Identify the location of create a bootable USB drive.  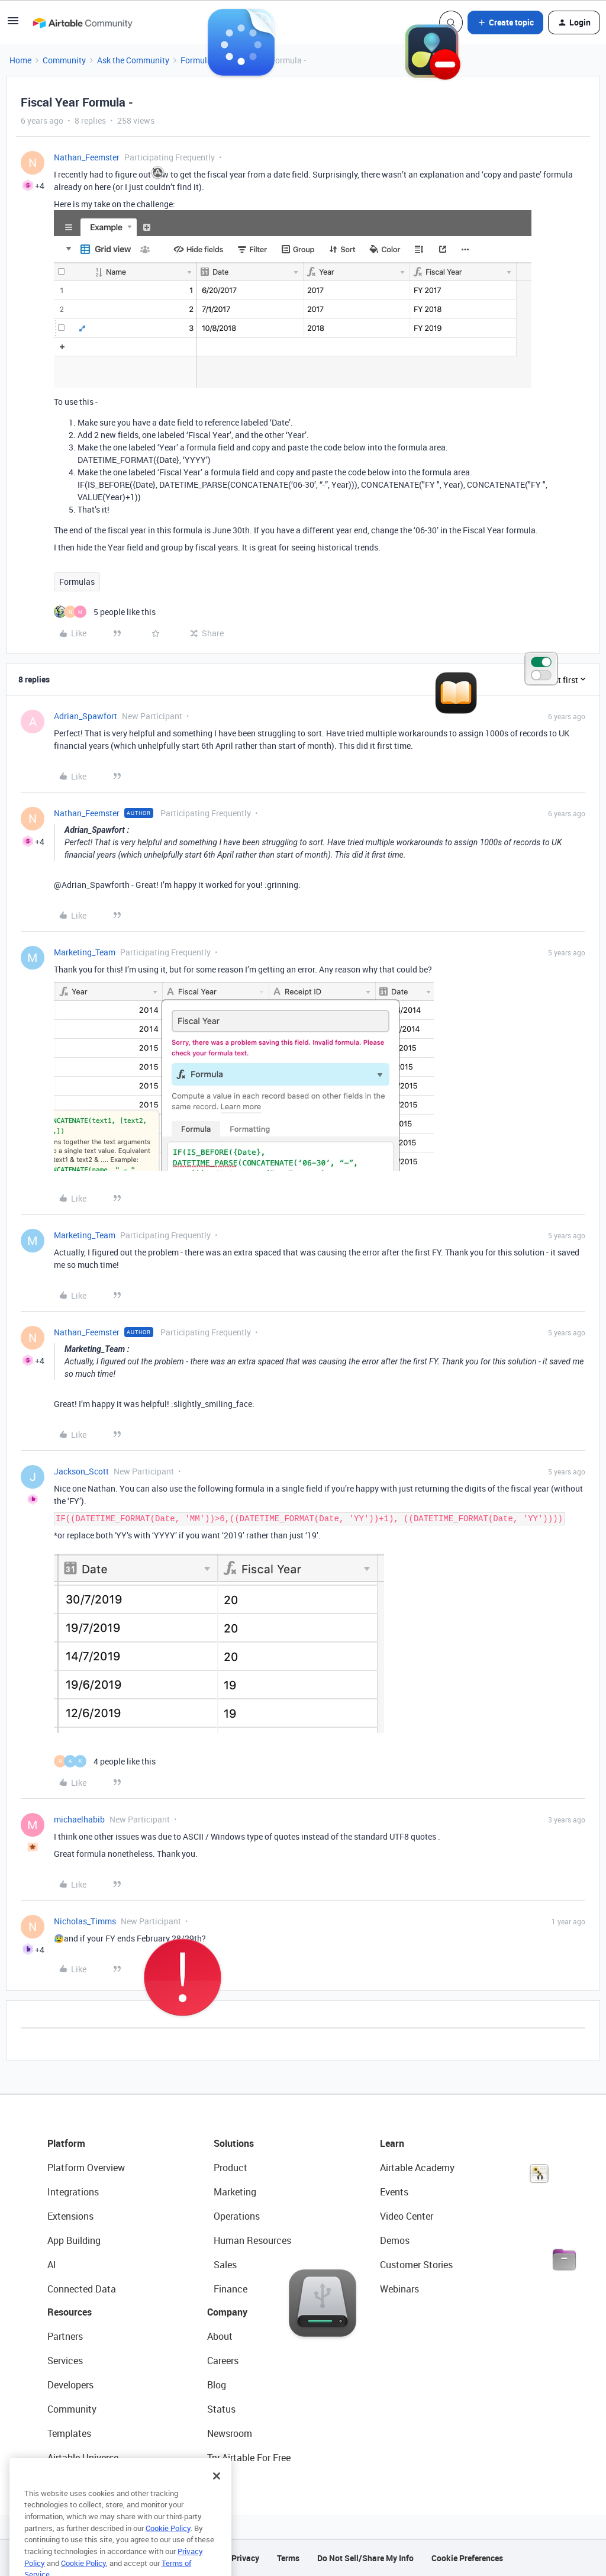
(323, 2303).